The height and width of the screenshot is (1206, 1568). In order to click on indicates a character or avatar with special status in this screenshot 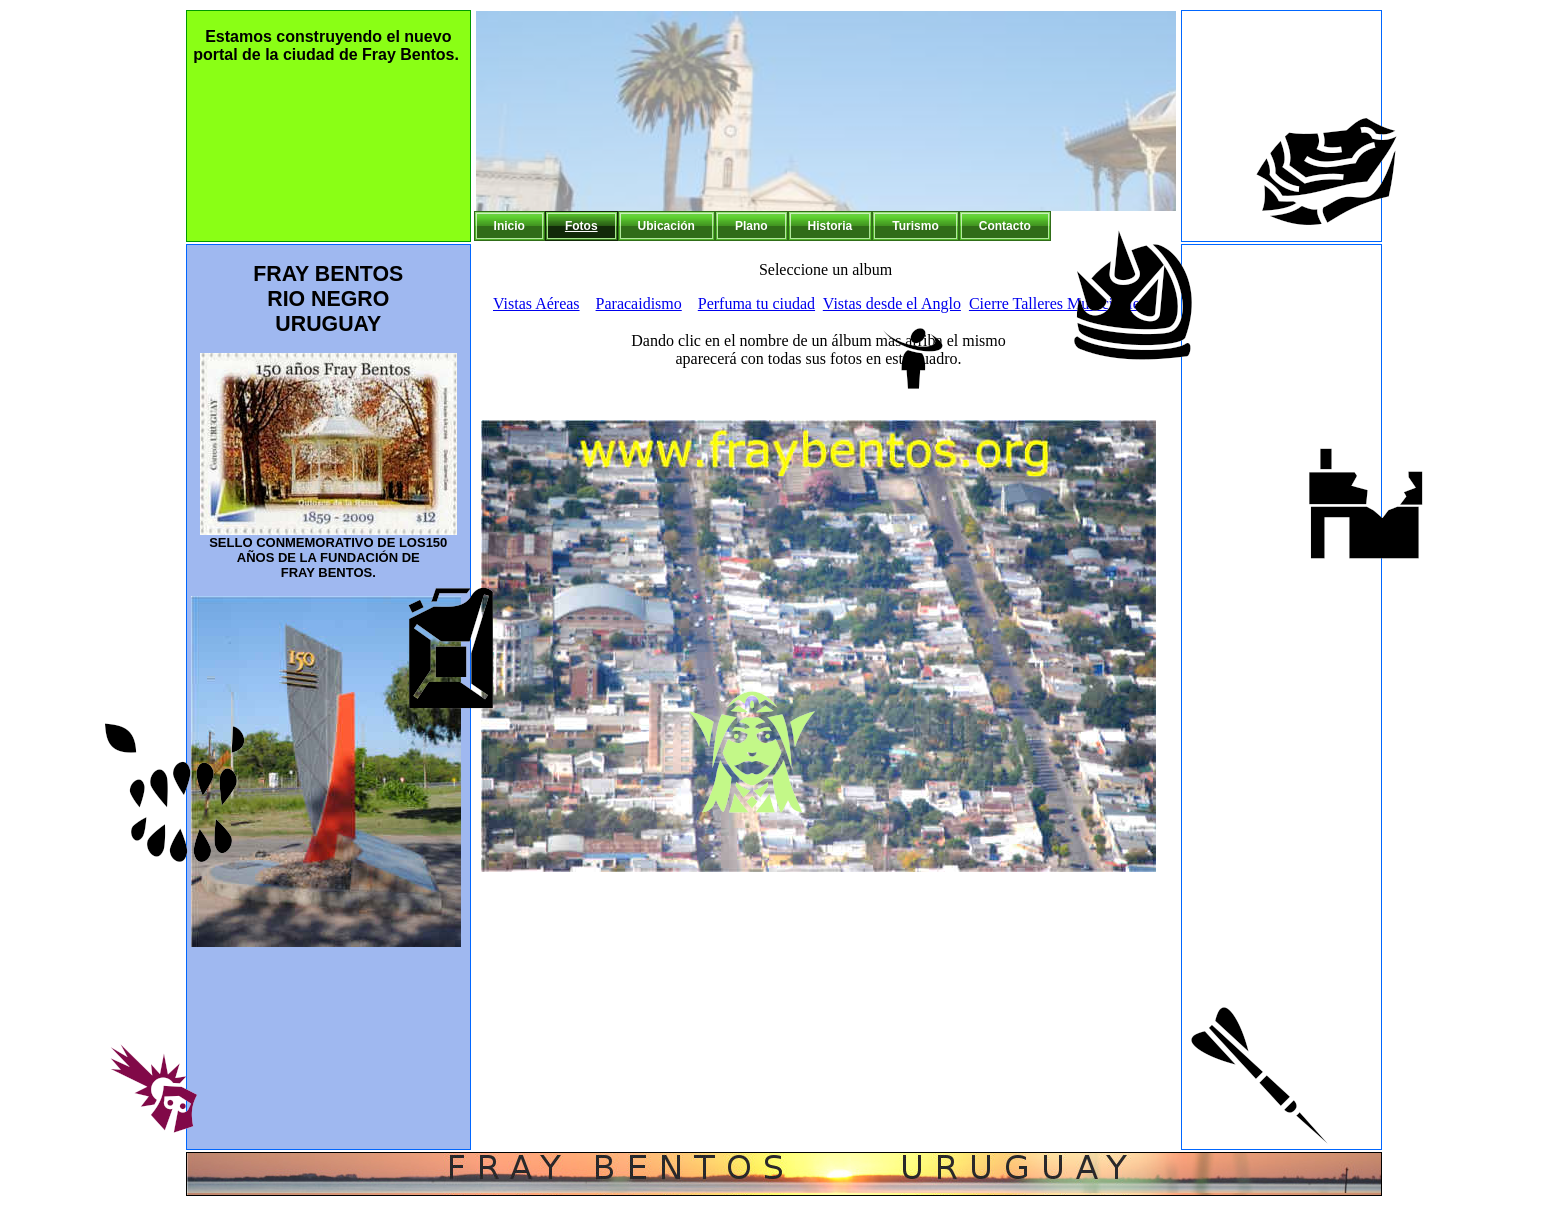, I will do `click(912, 358)`.